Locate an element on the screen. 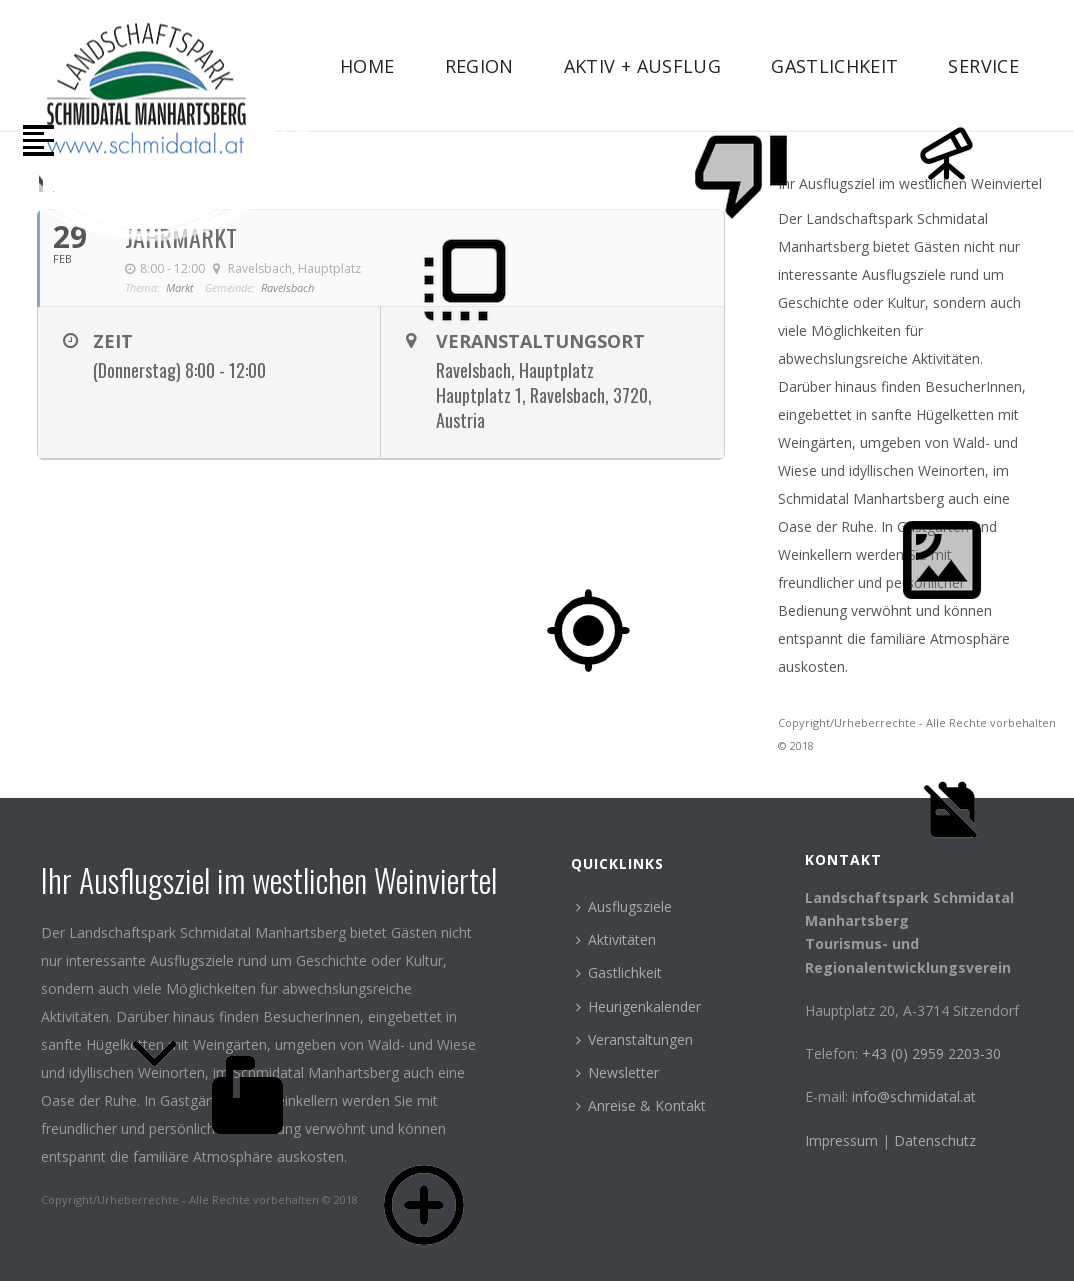  explore or discover new content is located at coordinates (946, 153).